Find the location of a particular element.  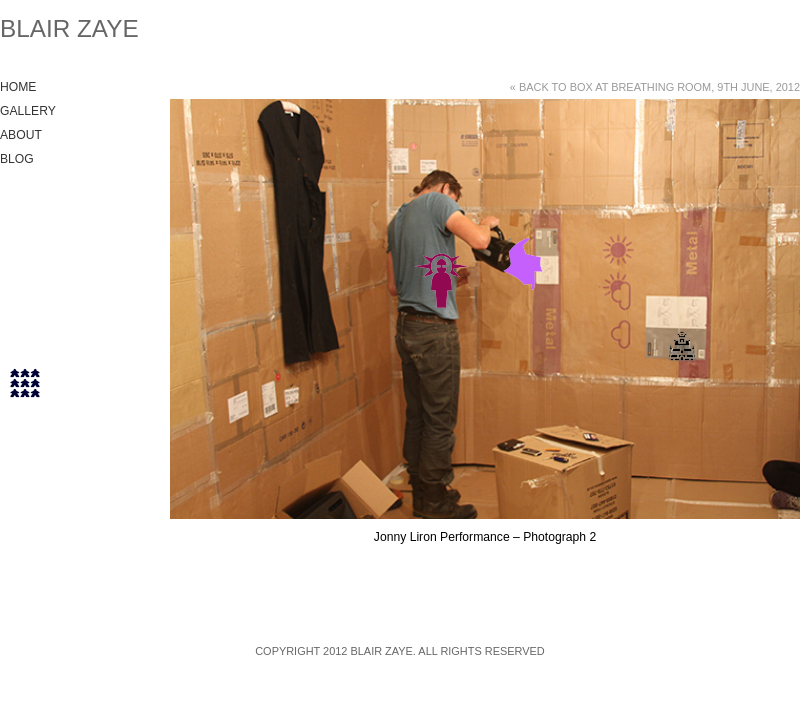

activate rear shield or defensive aura ability is located at coordinates (441, 280).